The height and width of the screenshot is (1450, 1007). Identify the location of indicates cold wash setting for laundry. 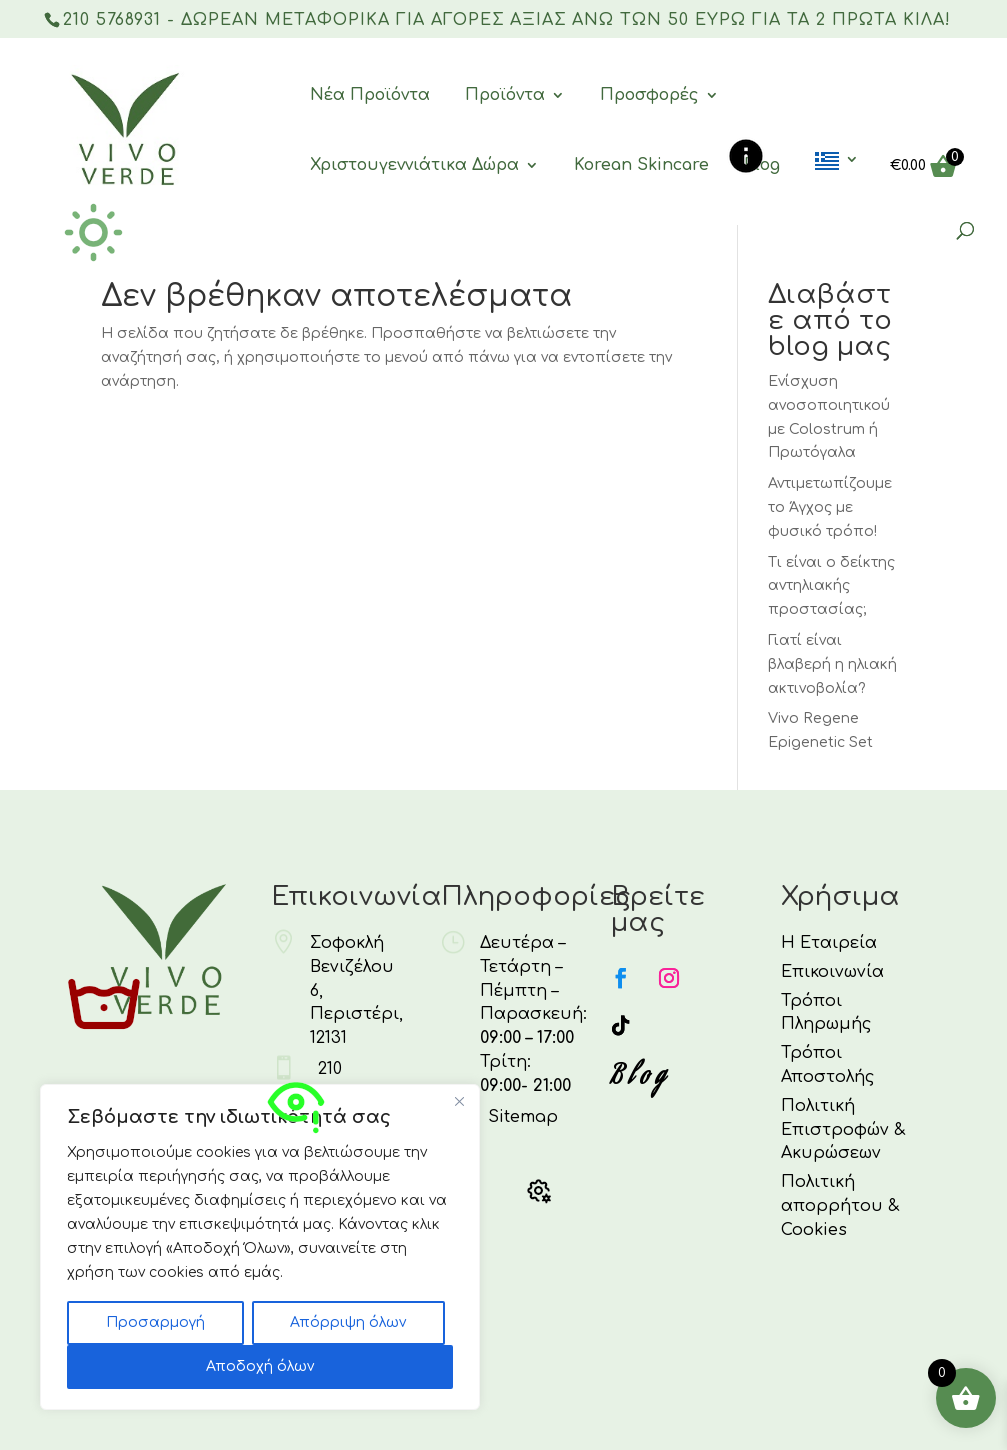
(104, 1004).